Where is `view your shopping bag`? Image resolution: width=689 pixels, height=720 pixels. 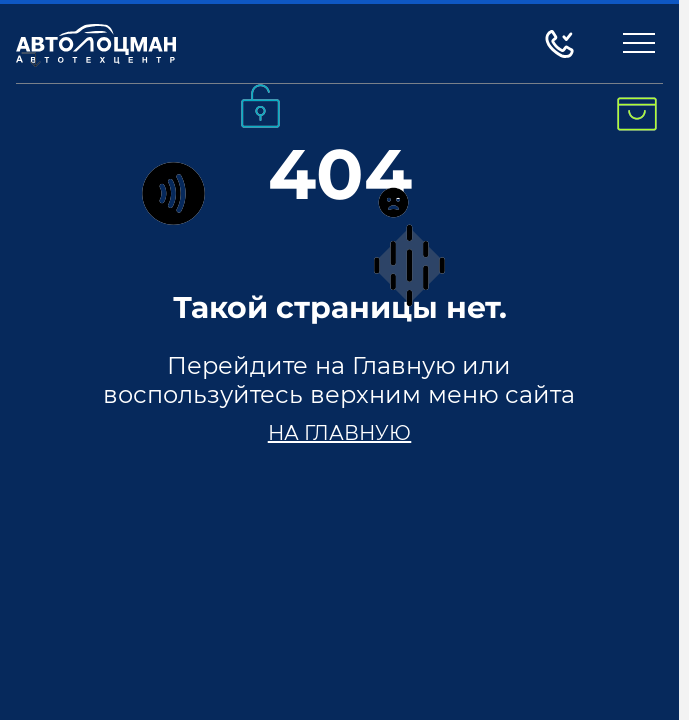
view your shopping bag is located at coordinates (637, 114).